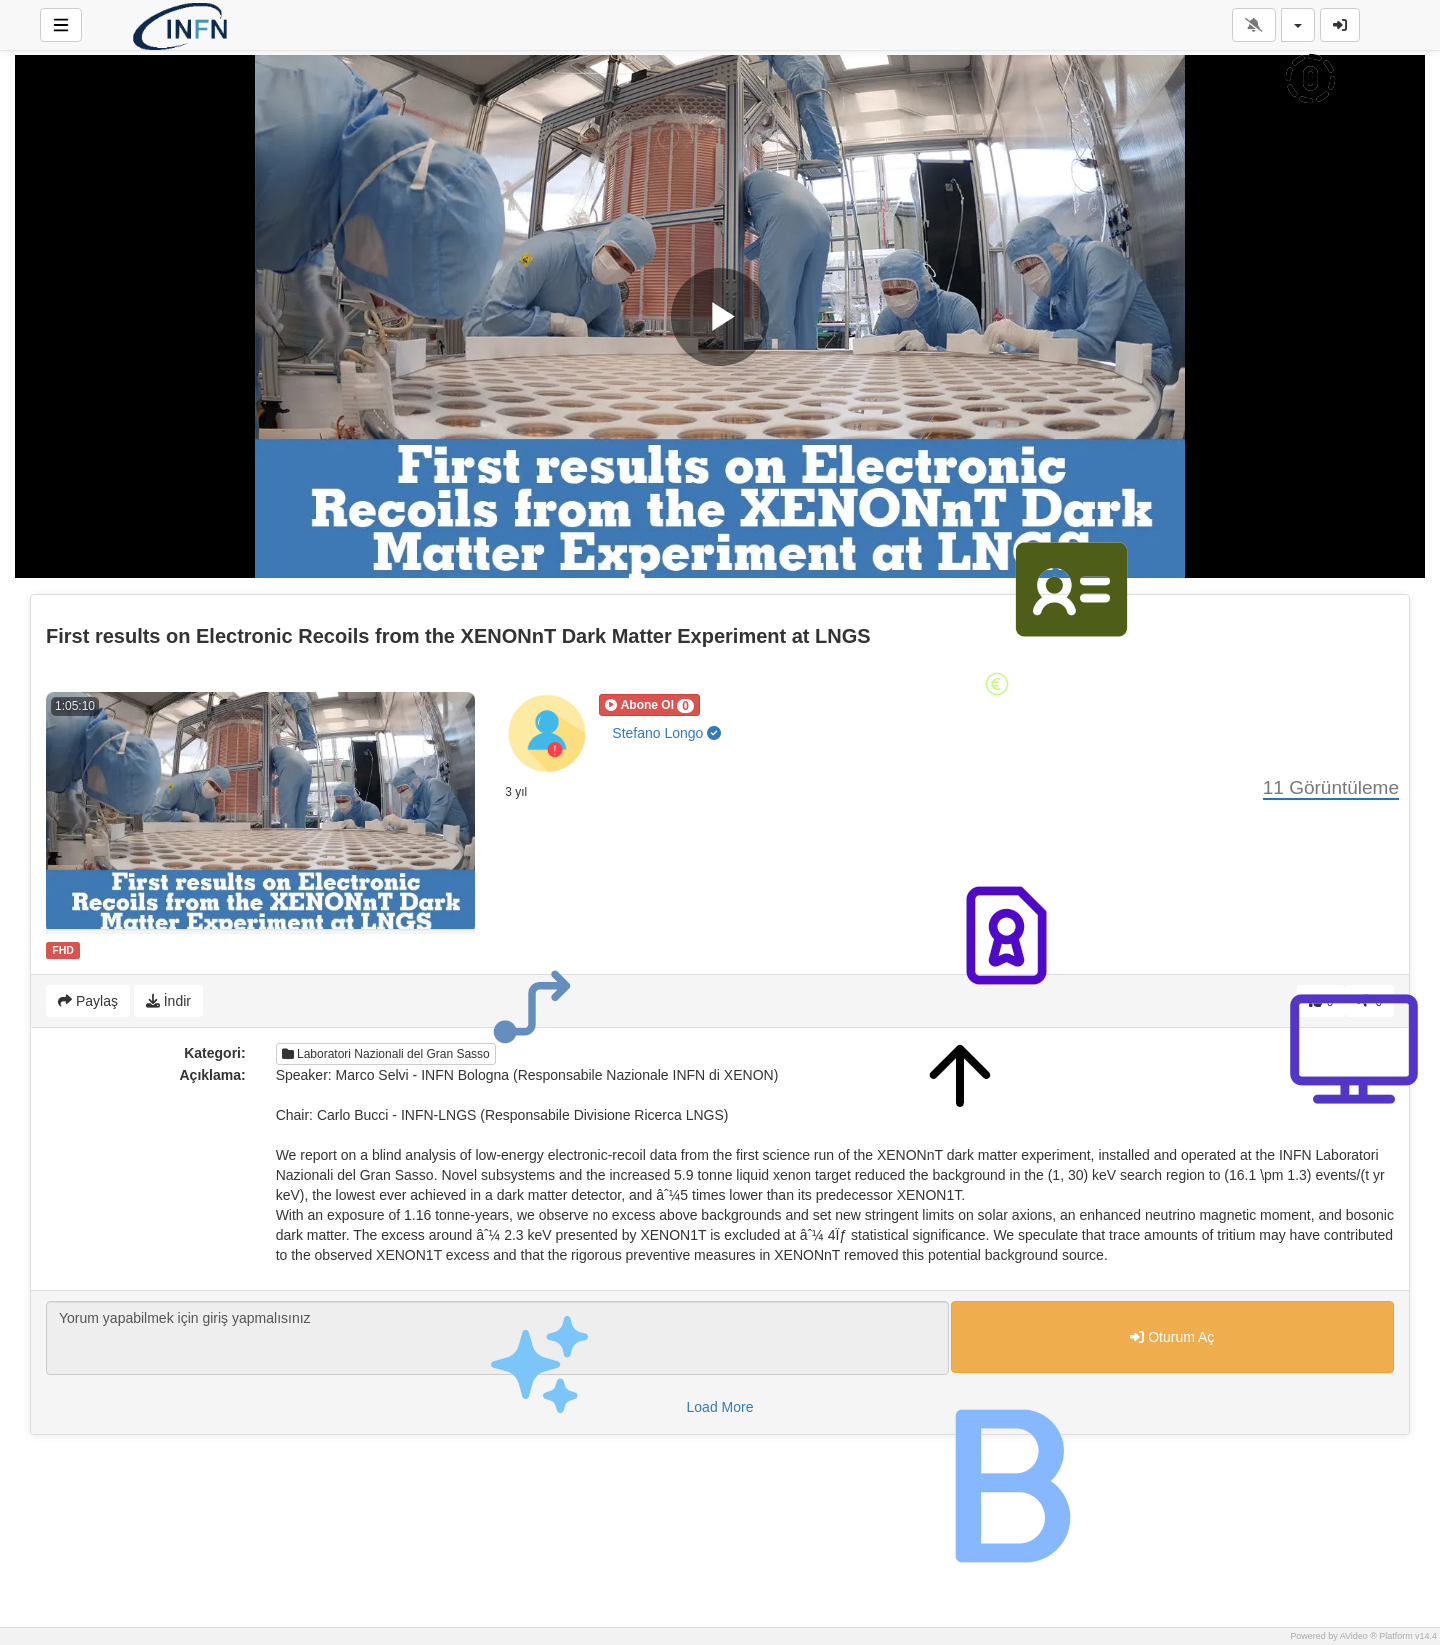  I want to click on view certified or verified document, so click(1006, 935).